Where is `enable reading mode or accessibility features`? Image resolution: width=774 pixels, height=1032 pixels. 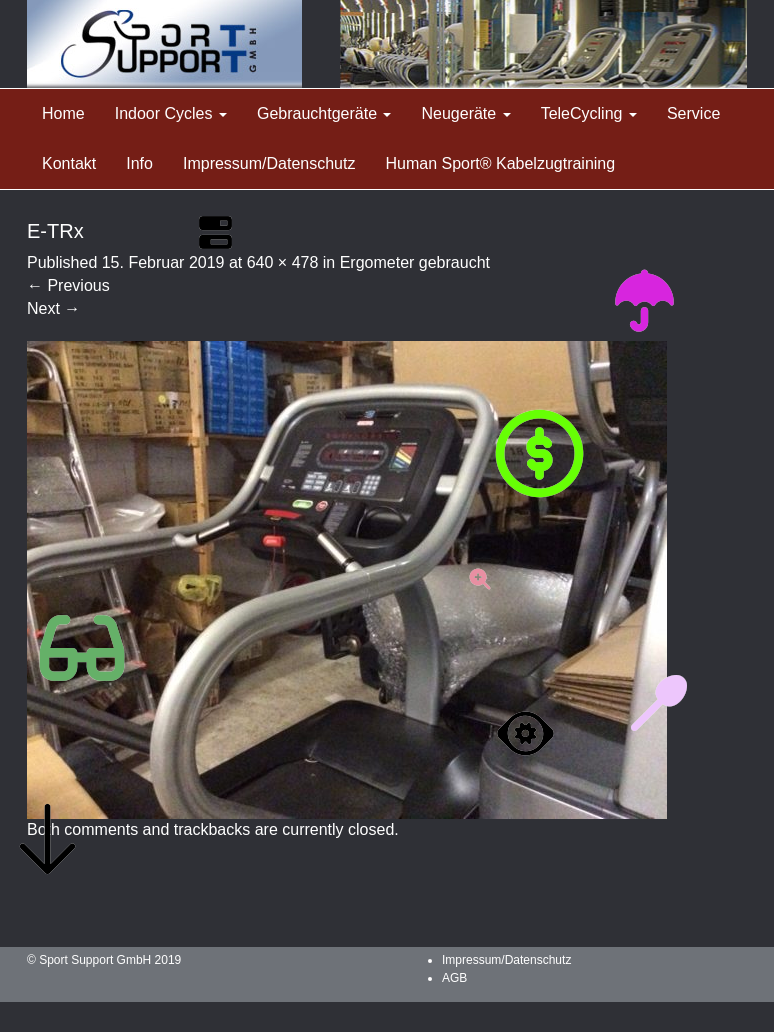
enable reading mode or accessibility features is located at coordinates (82, 648).